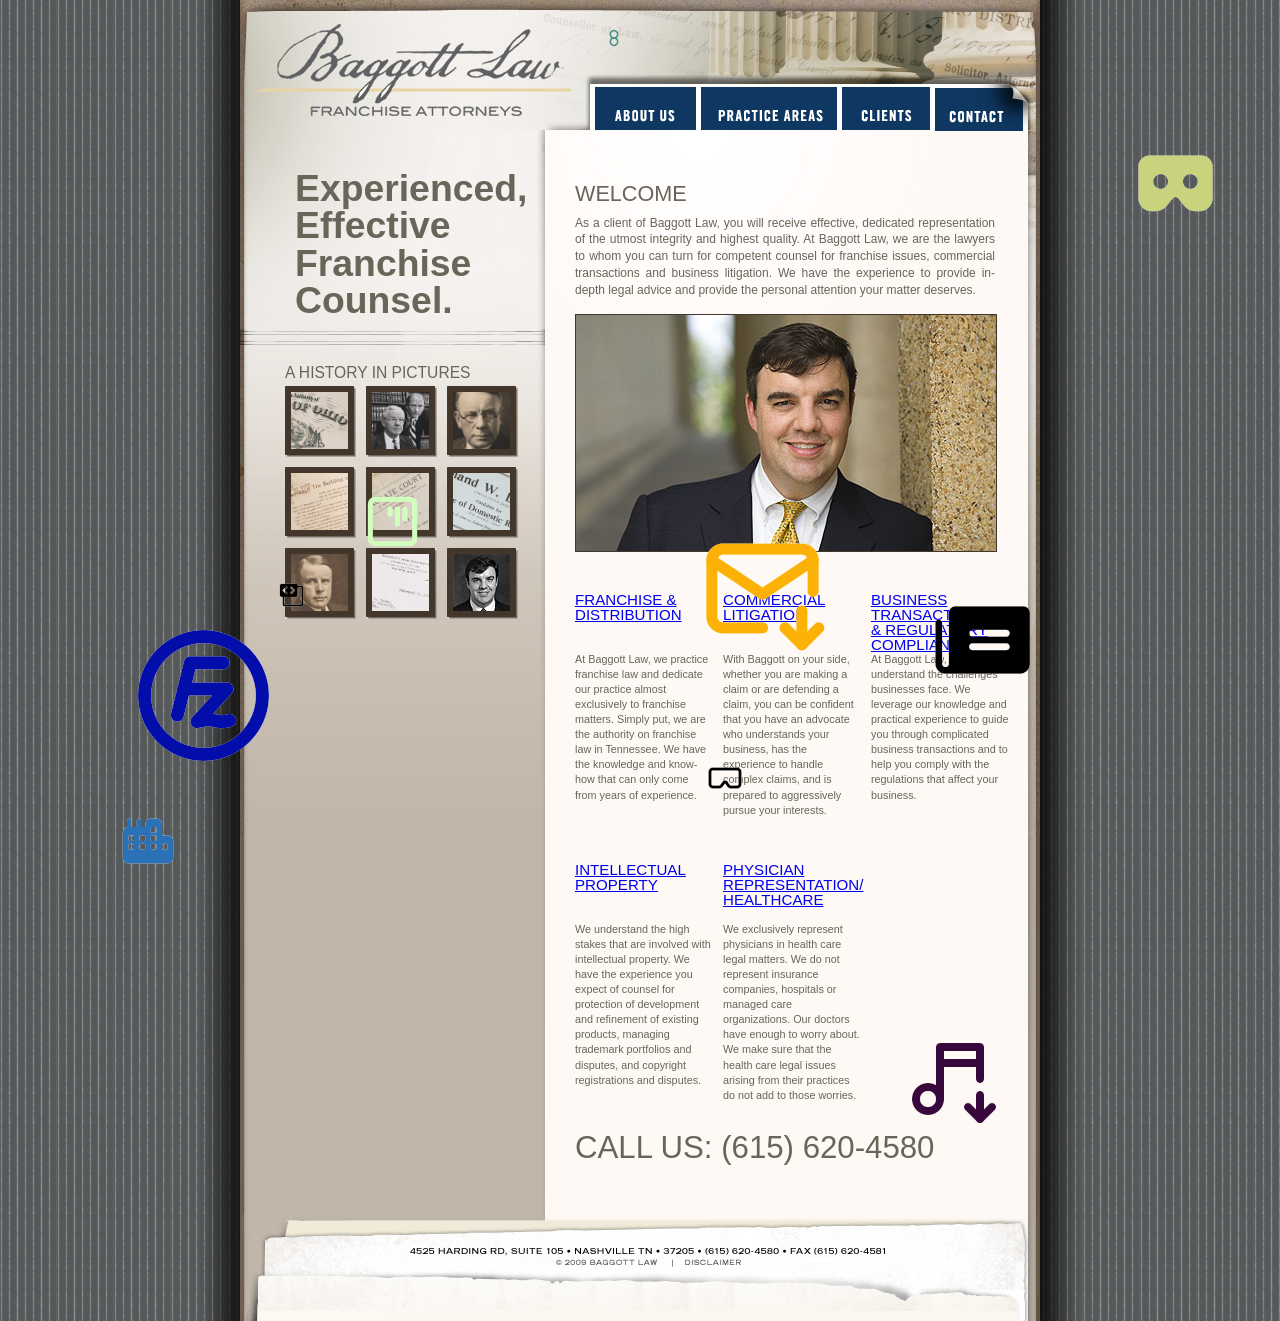 The height and width of the screenshot is (1321, 1280). I want to click on indicates the number 8 in a list or sequence, so click(614, 38).